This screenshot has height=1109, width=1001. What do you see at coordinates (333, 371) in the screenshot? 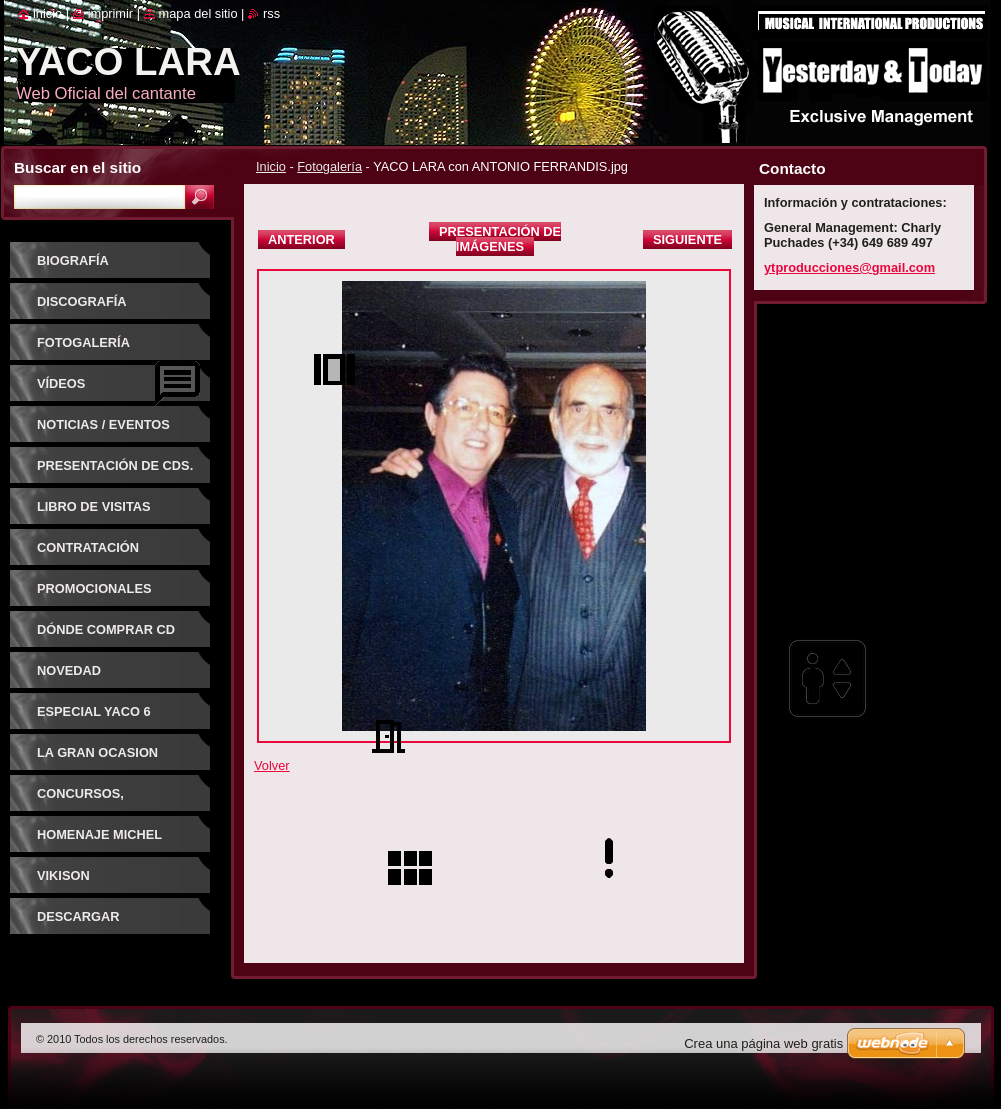
I see `switch to array or column view layout` at bounding box center [333, 371].